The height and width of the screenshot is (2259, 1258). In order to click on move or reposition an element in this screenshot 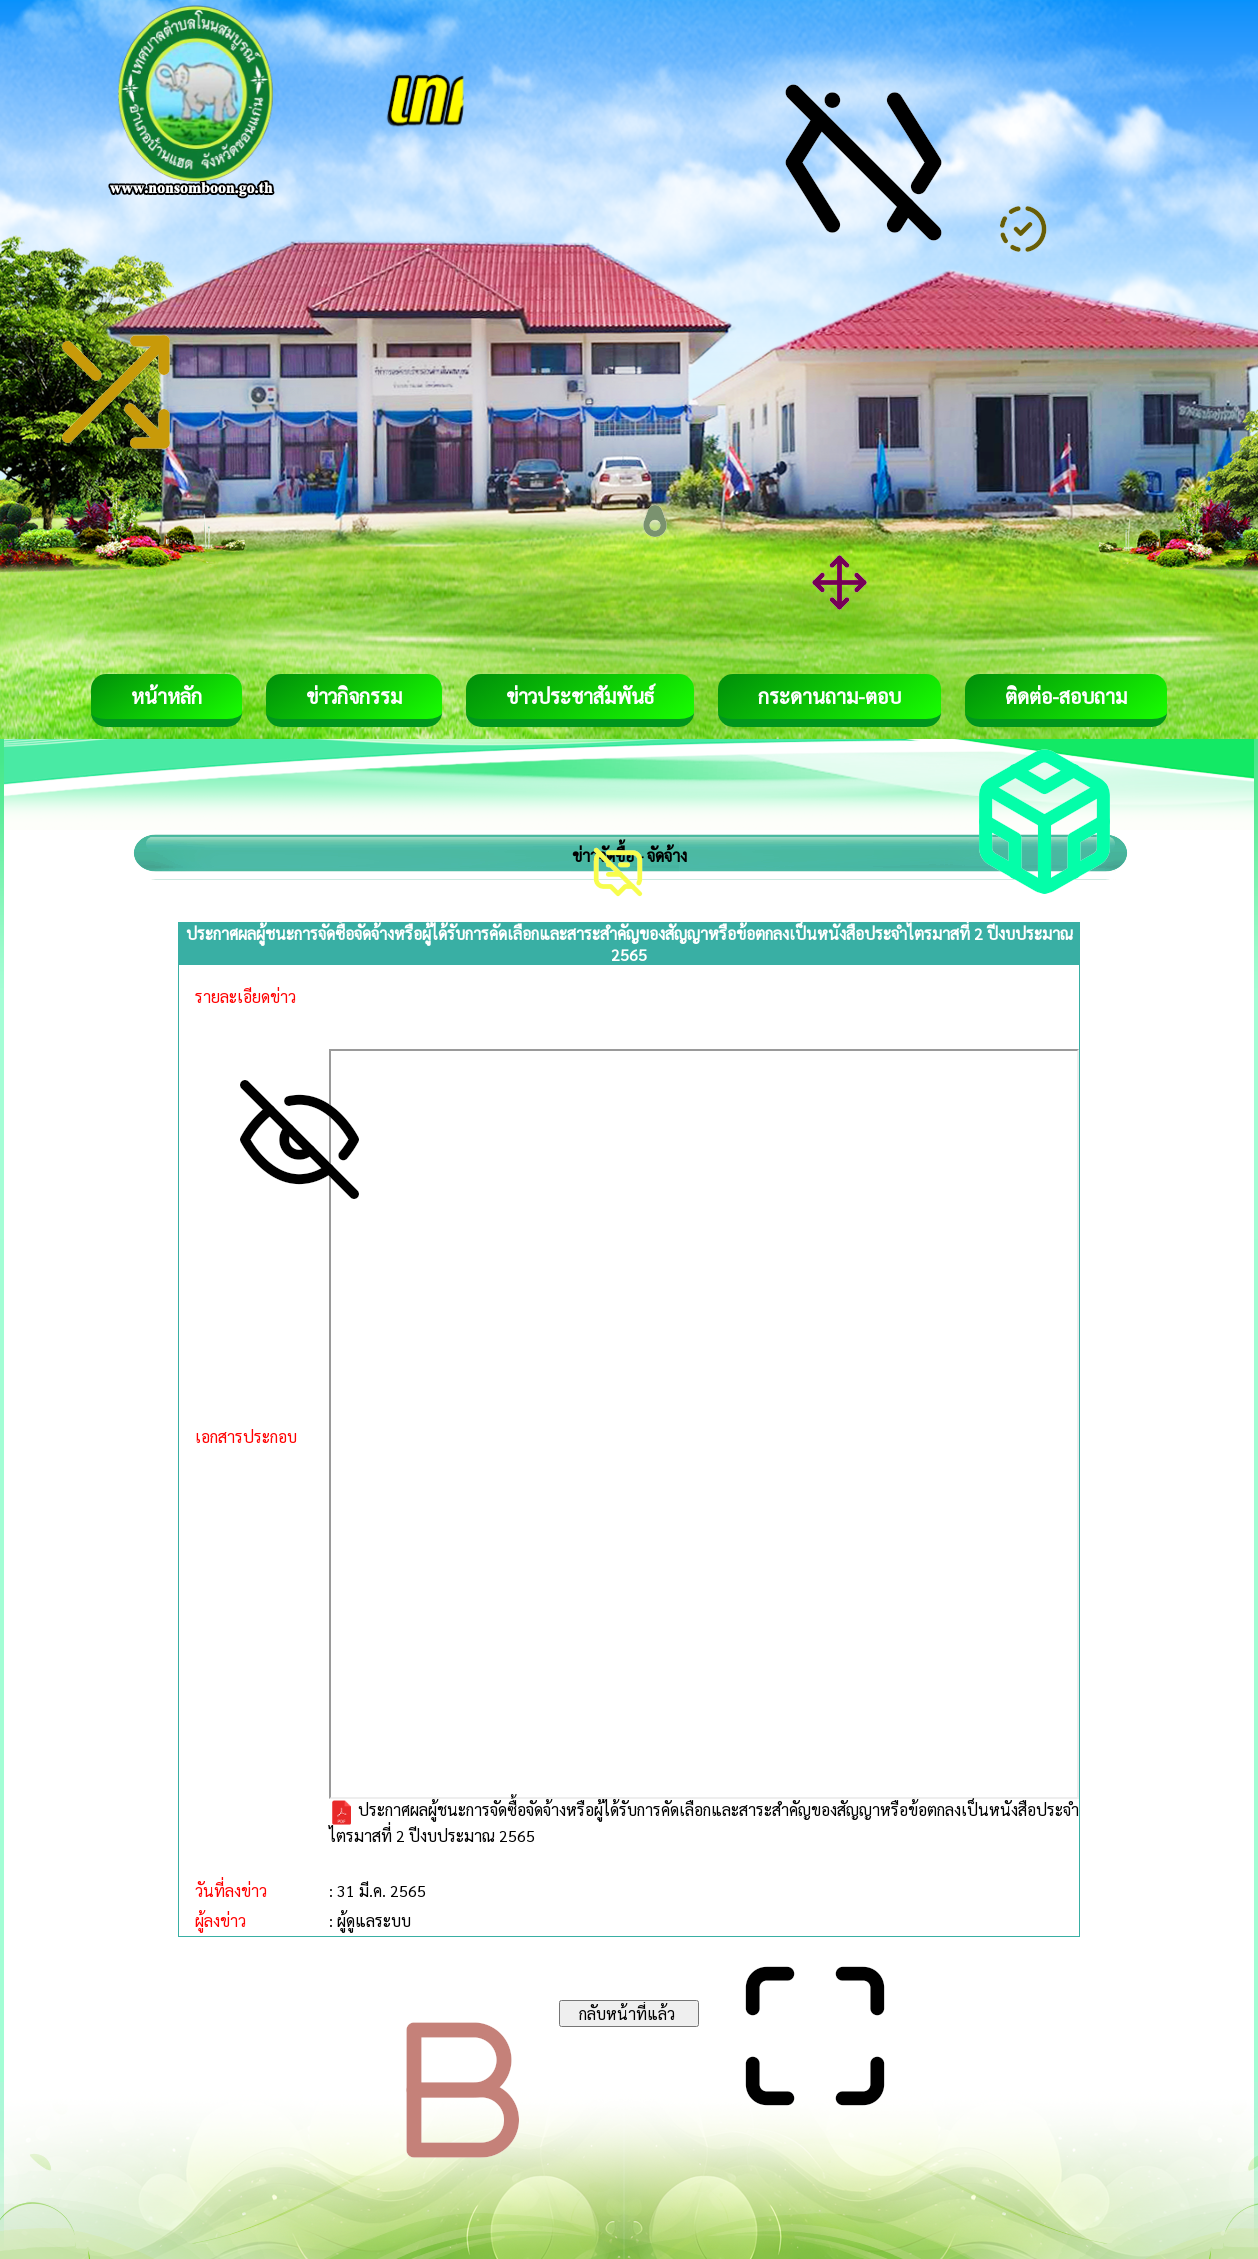, I will do `click(839, 582)`.